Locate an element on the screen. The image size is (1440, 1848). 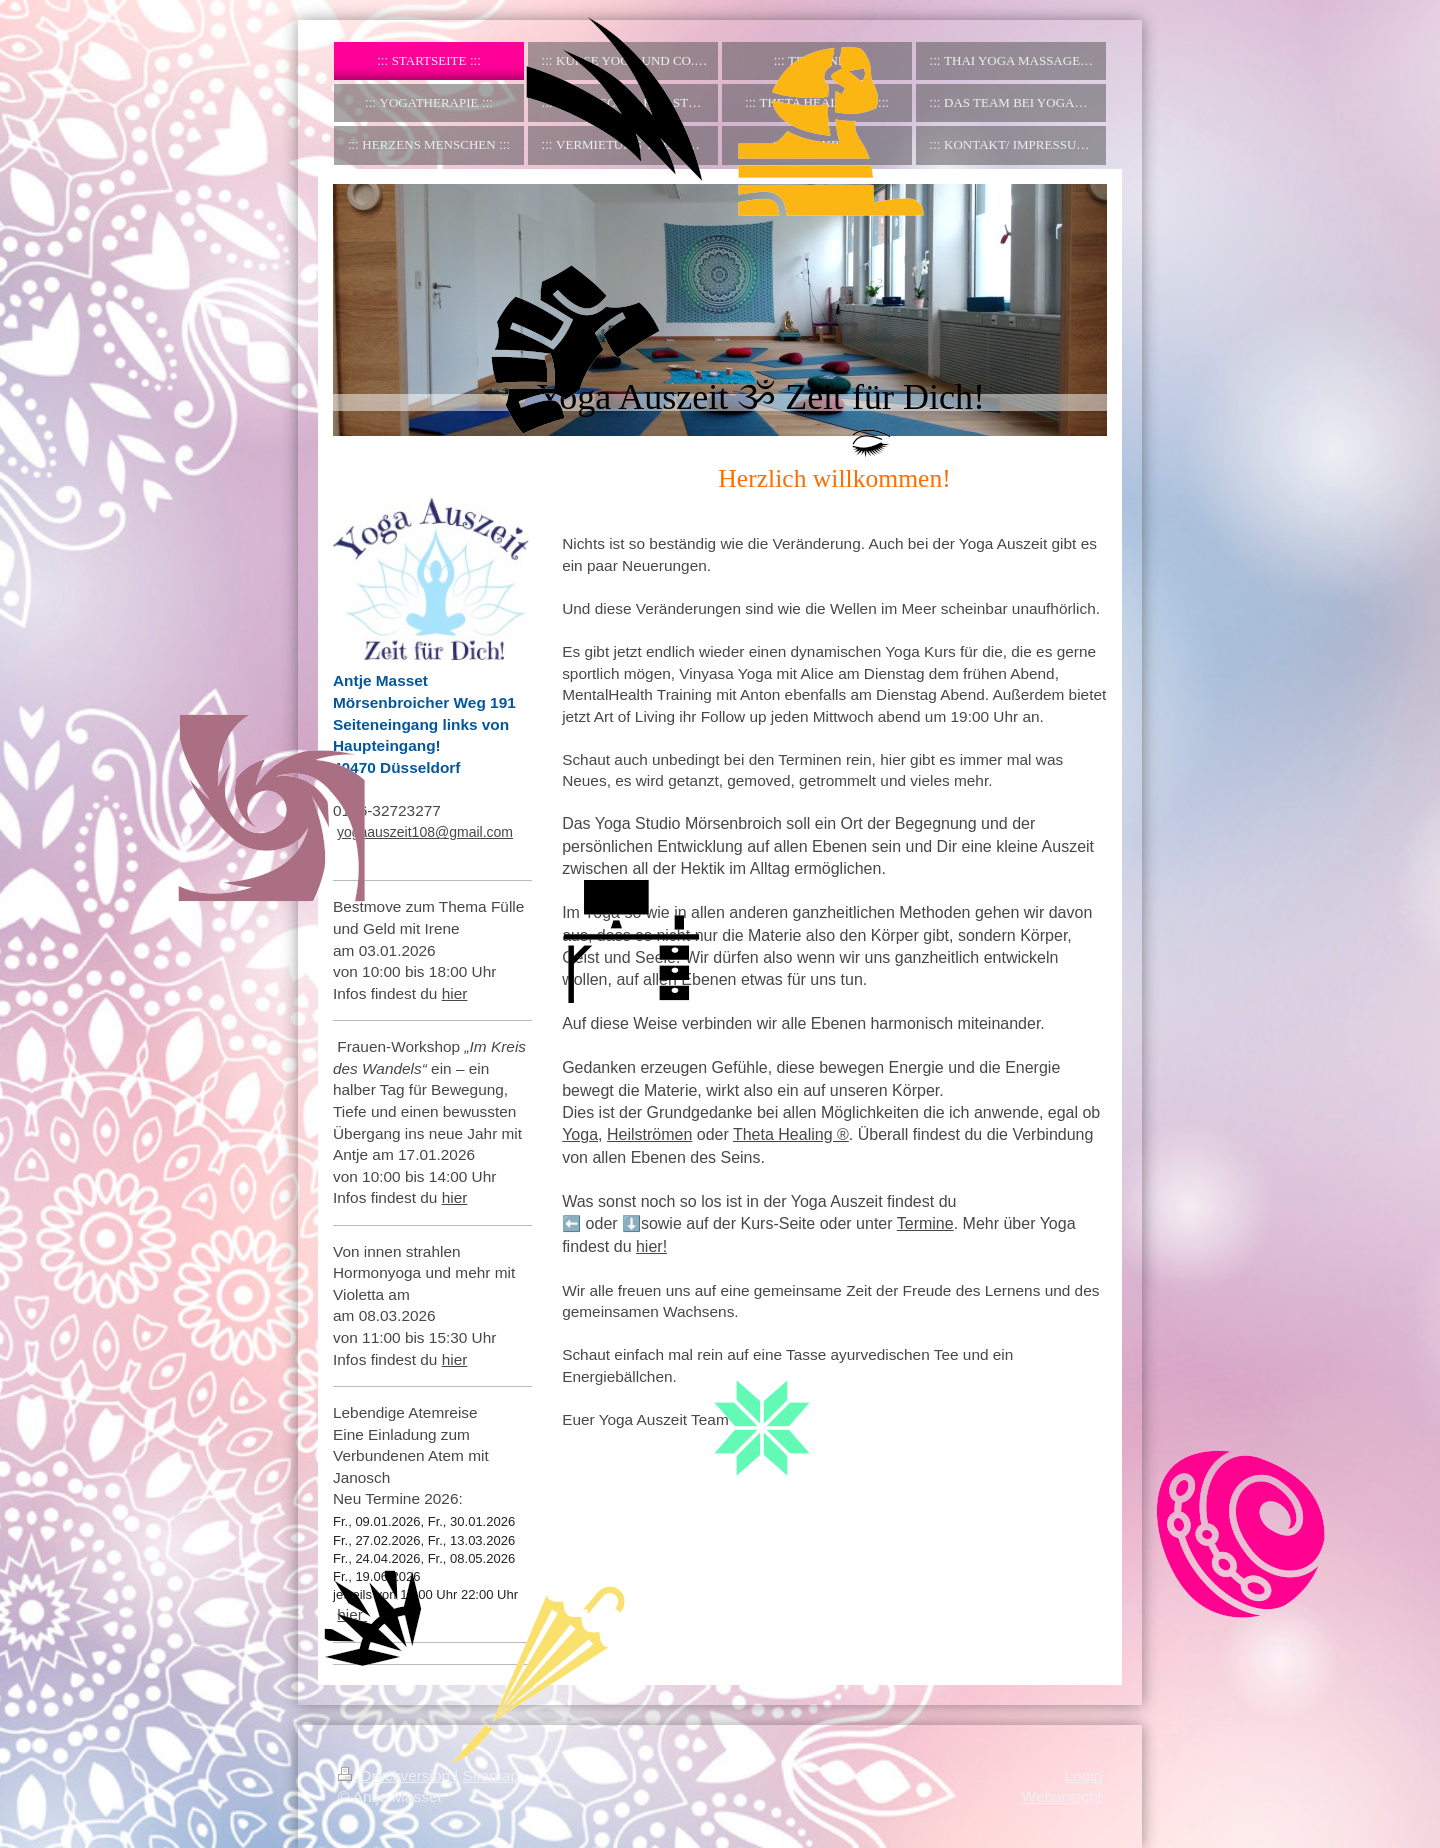
indicates wind or air movement effect is located at coordinates (613, 103).